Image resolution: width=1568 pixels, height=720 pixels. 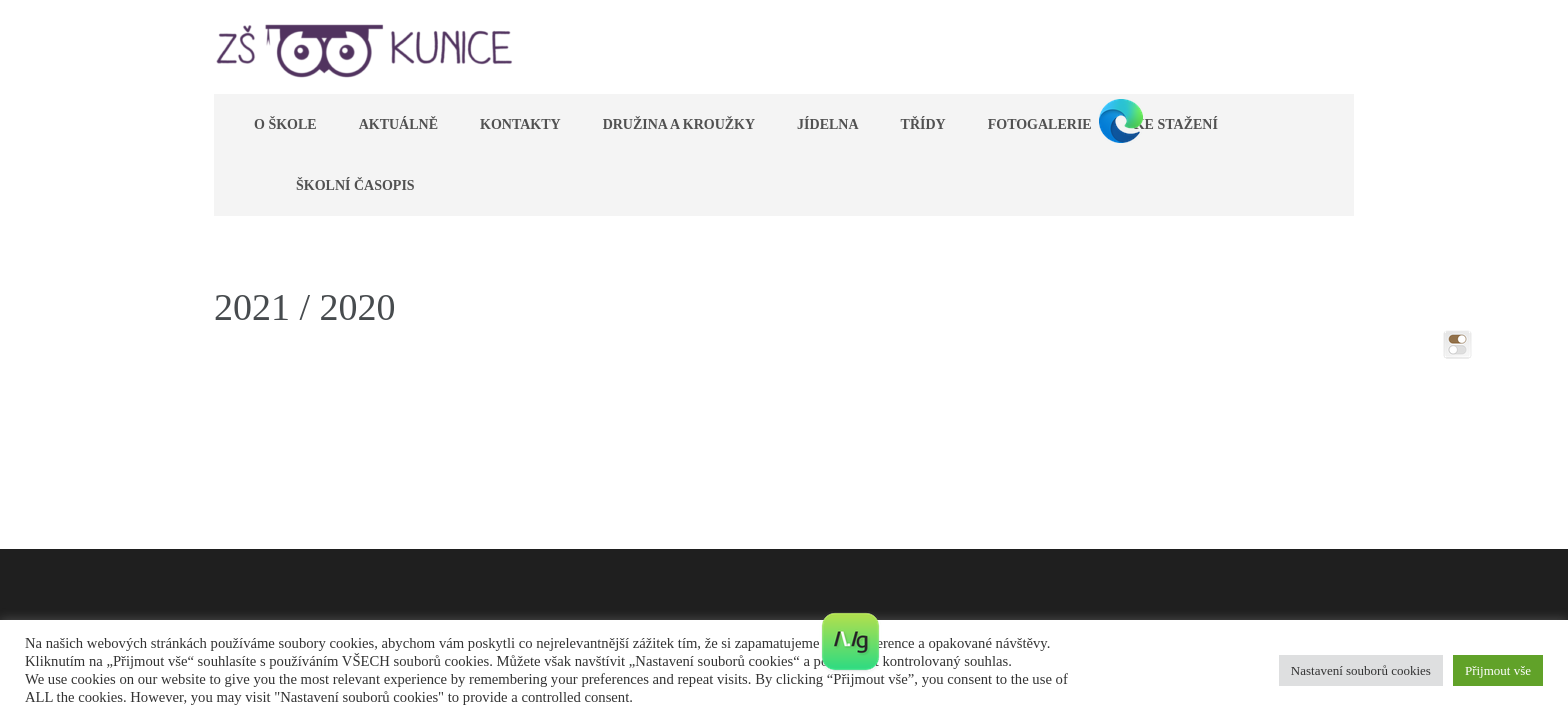 What do you see at coordinates (1121, 121) in the screenshot?
I see `open Microsoft Edge browser` at bounding box center [1121, 121].